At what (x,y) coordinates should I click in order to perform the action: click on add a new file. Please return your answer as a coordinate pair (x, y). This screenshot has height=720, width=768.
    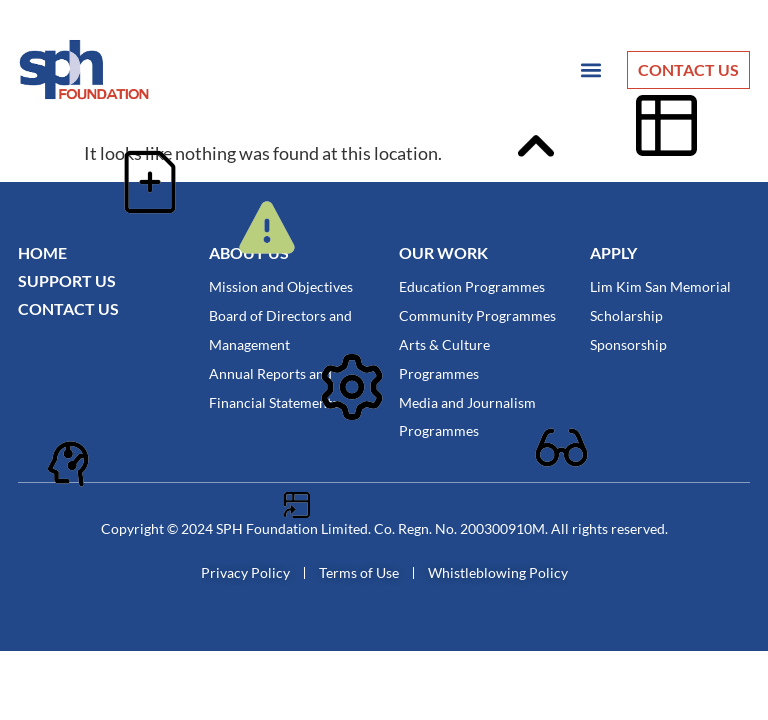
    Looking at the image, I should click on (150, 182).